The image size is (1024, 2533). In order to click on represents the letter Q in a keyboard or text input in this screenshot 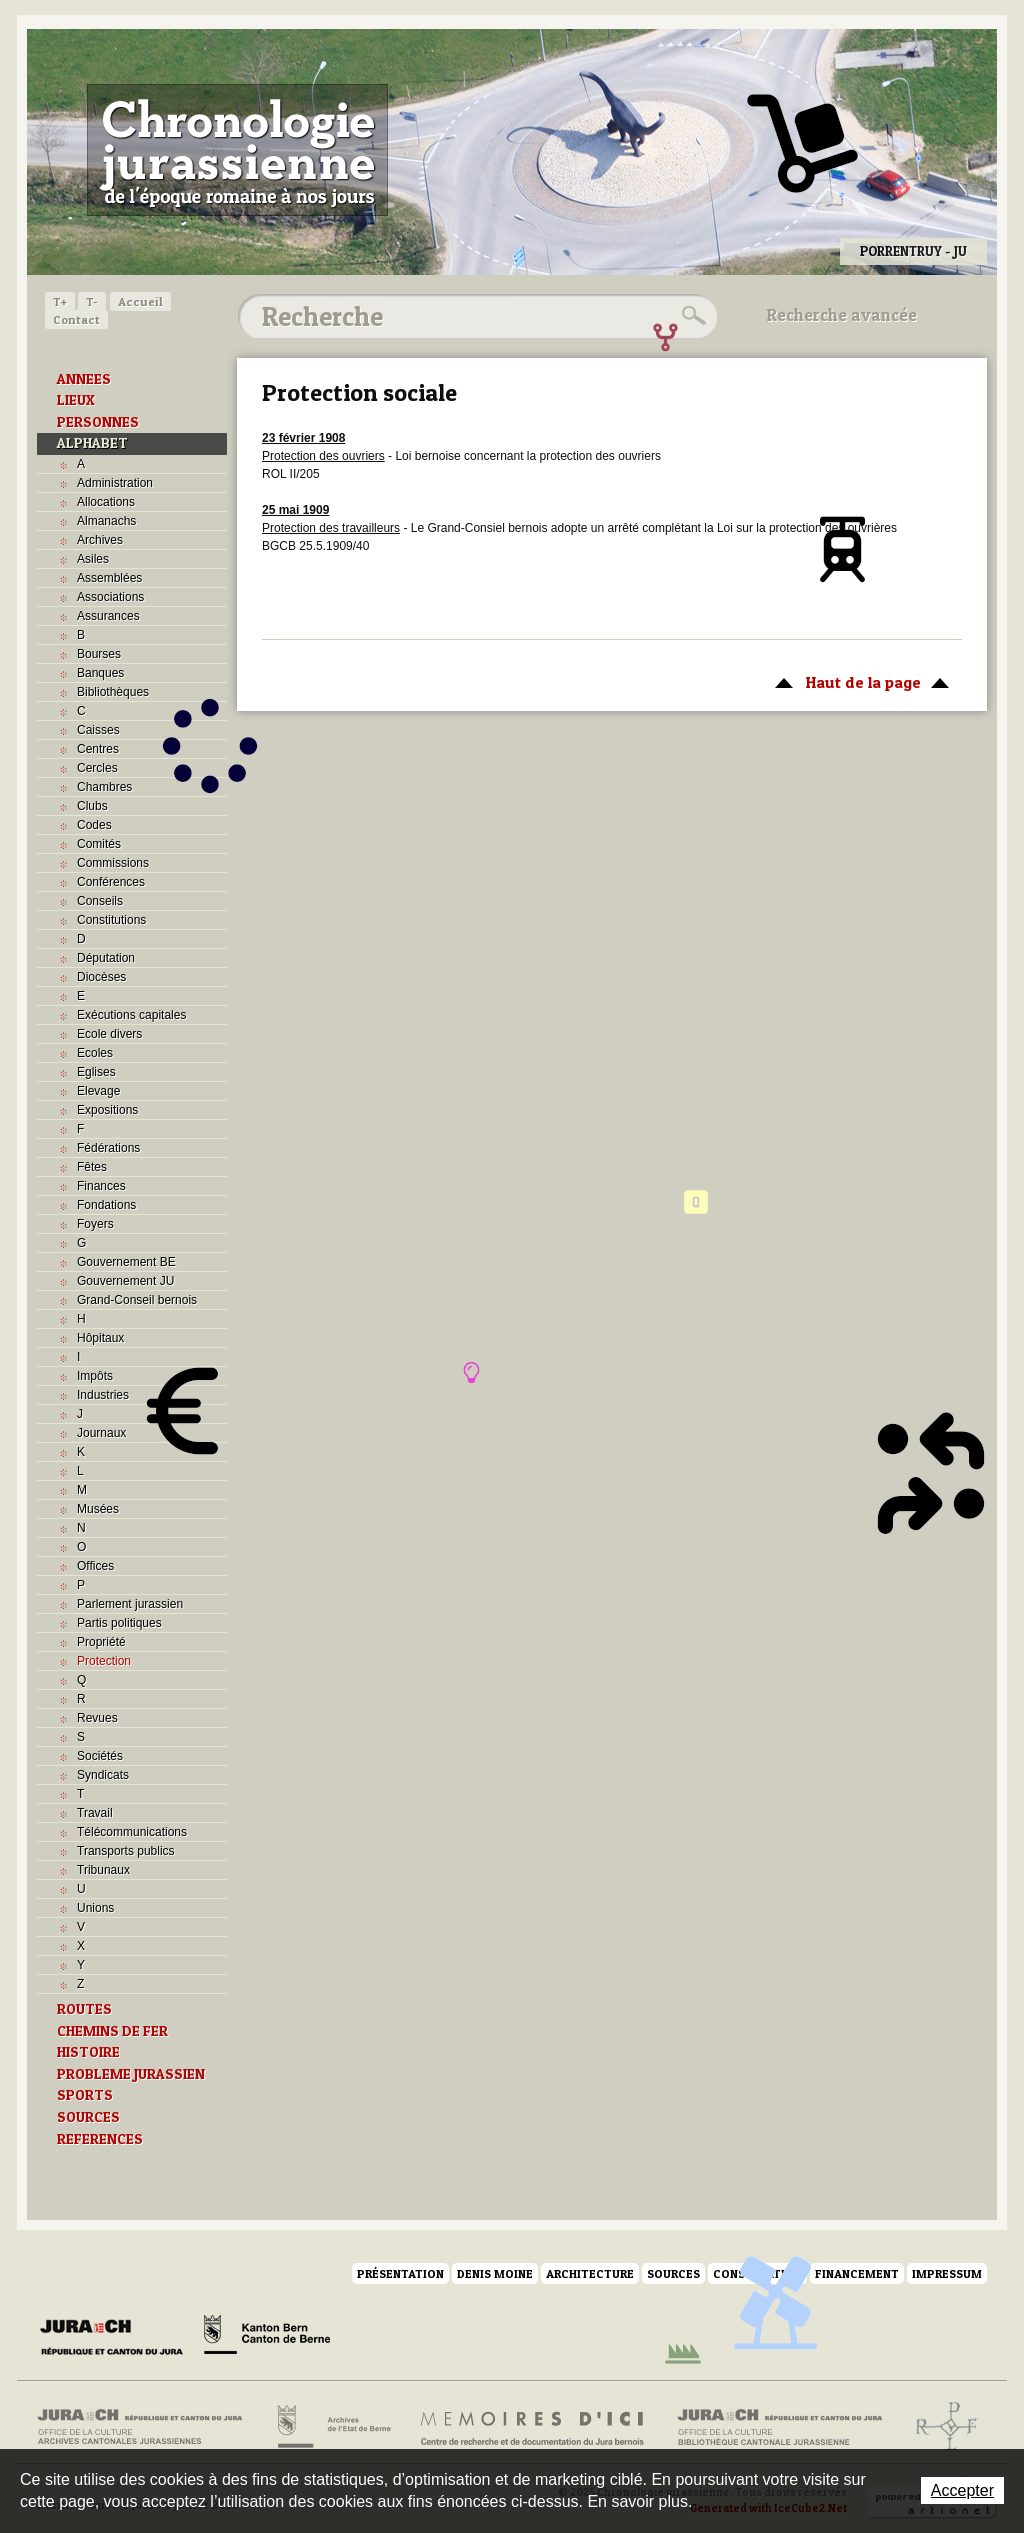, I will do `click(696, 1202)`.